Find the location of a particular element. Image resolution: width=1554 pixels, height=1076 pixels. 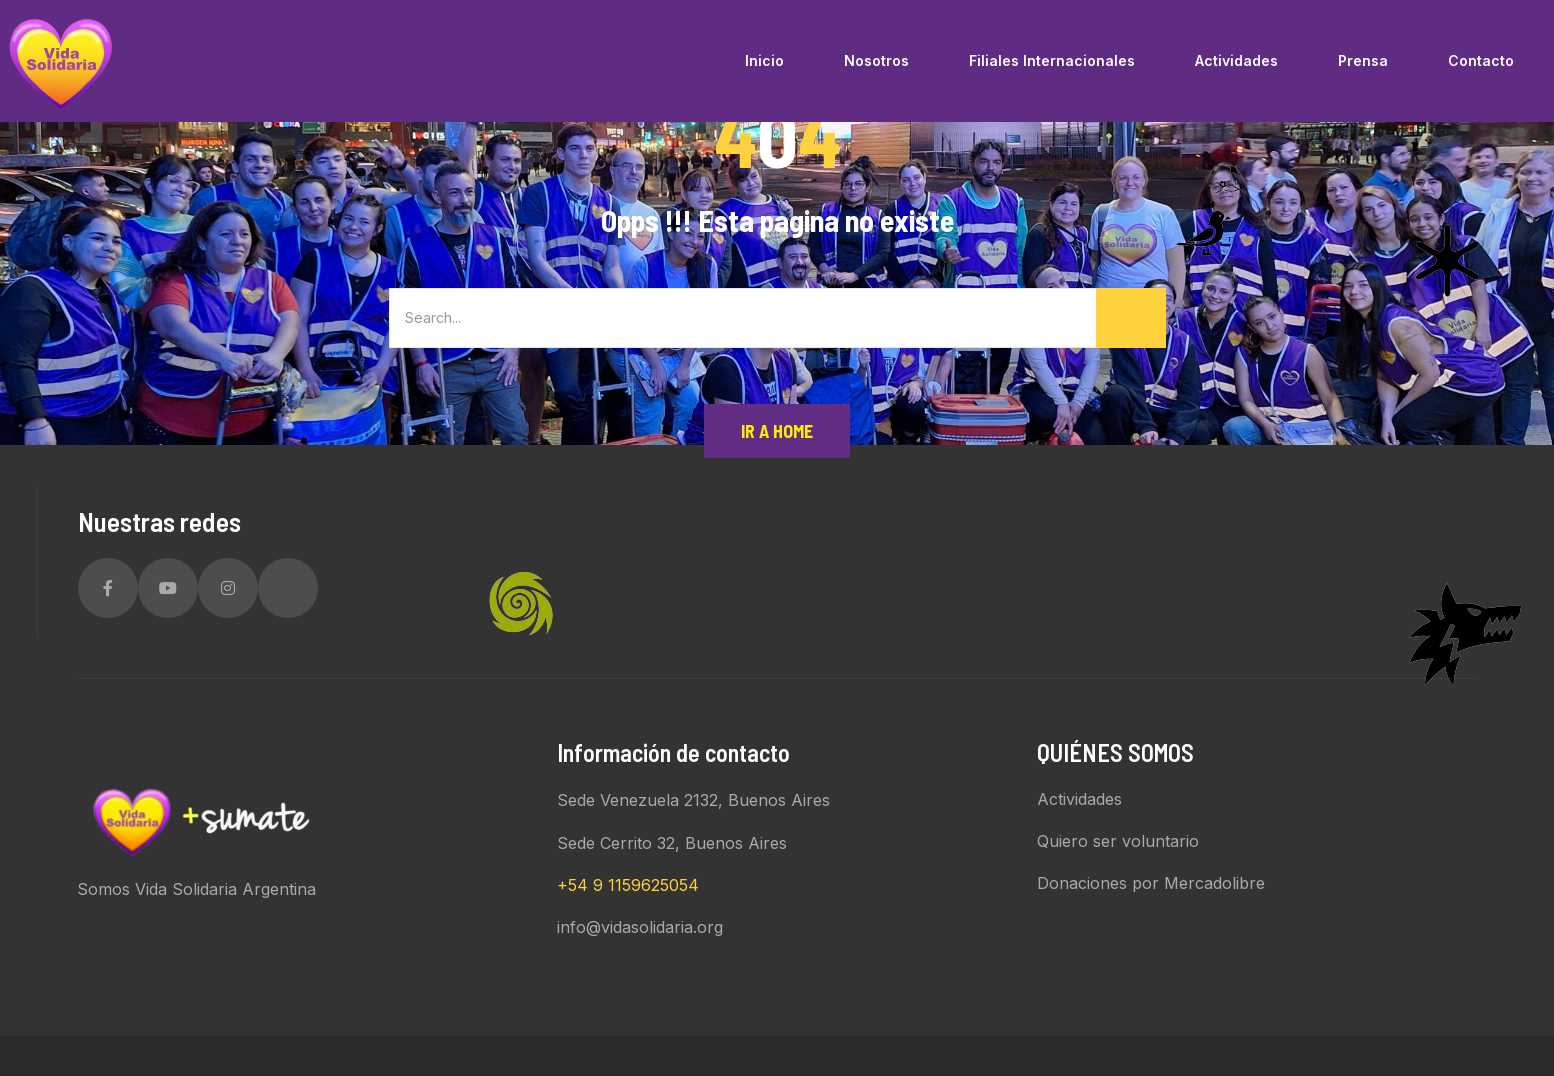

select wolf character or team is located at coordinates (1465, 634).